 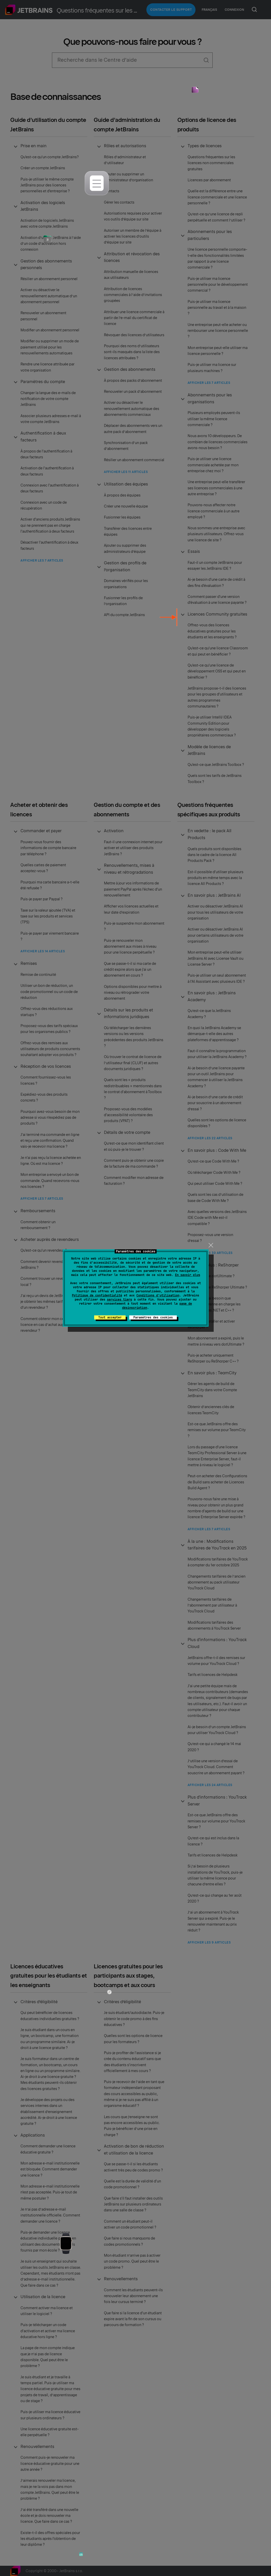 What do you see at coordinates (109, 1992) in the screenshot?
I see `indicates a DVD-ROM drive or disc` at bounding box center [109, 1992].